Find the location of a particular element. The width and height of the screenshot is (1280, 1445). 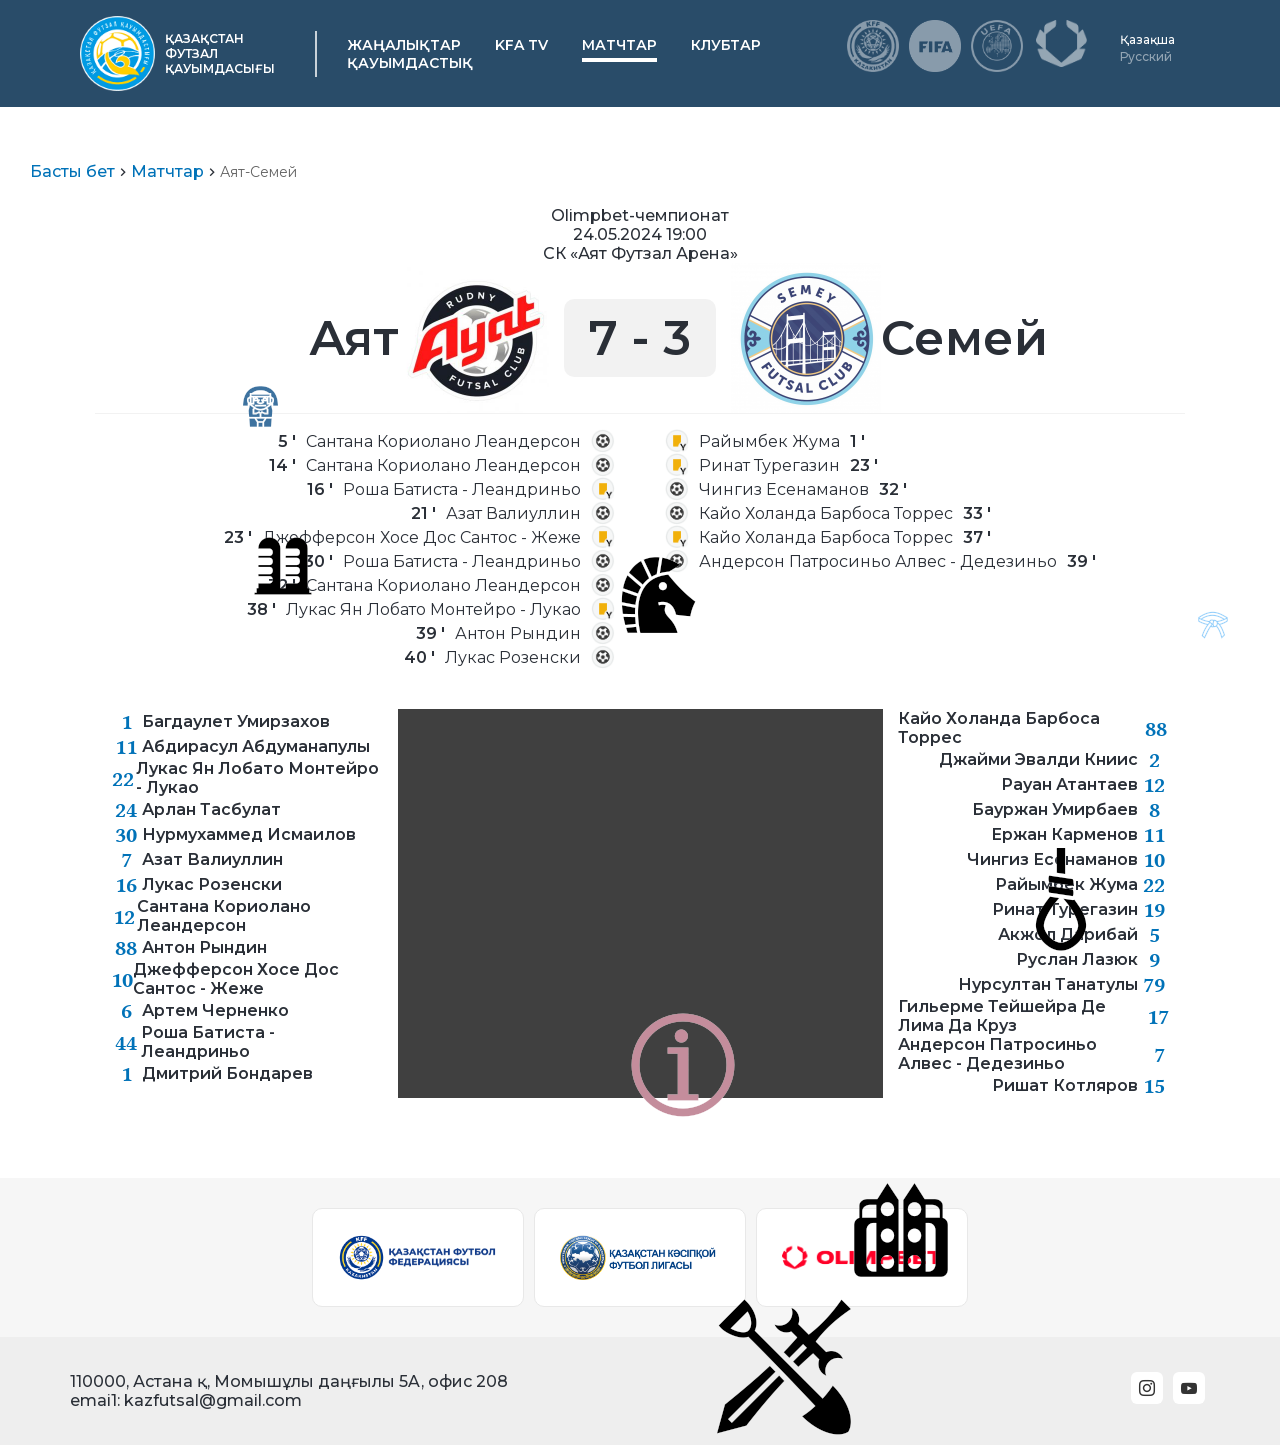

view colombian cultural artifacts is located at coordinates (260, 406).